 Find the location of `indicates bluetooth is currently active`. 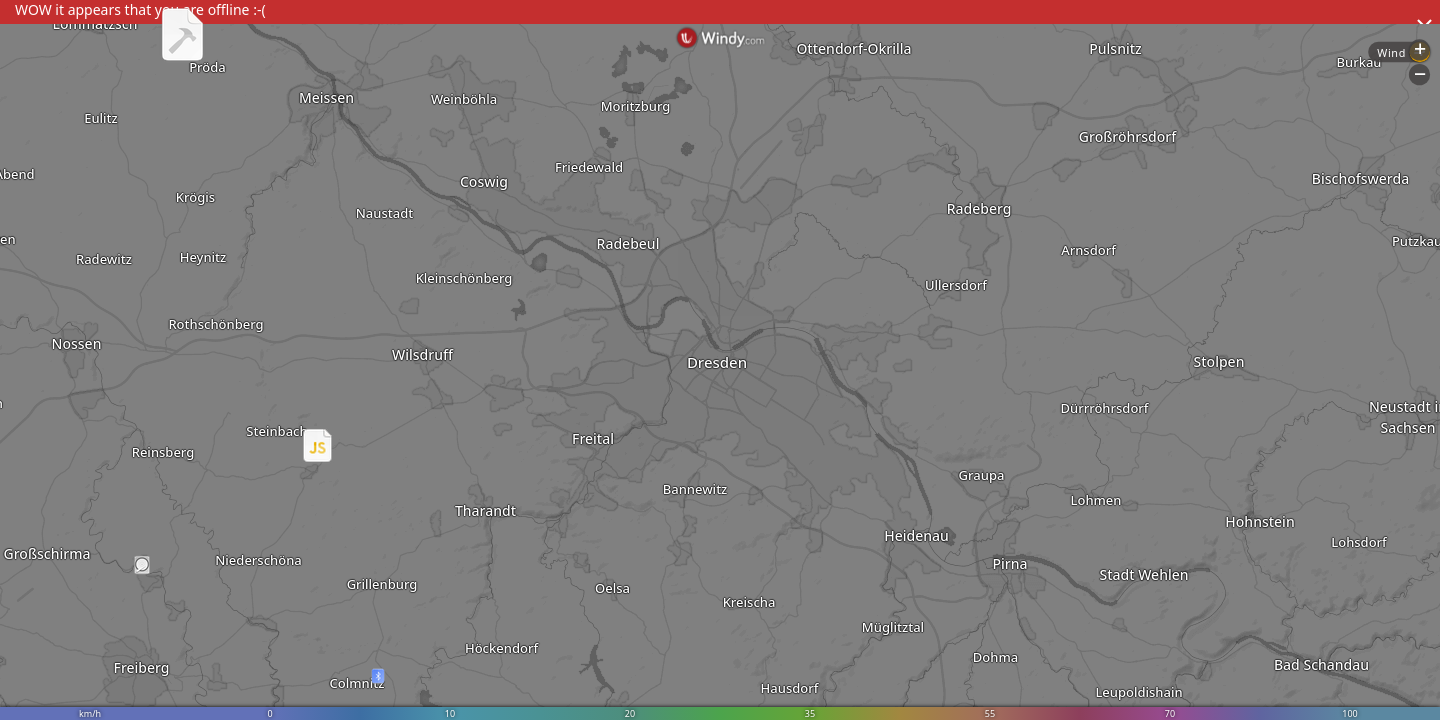

indicates bluetooth is currently active is located at coordinates (378, 676).